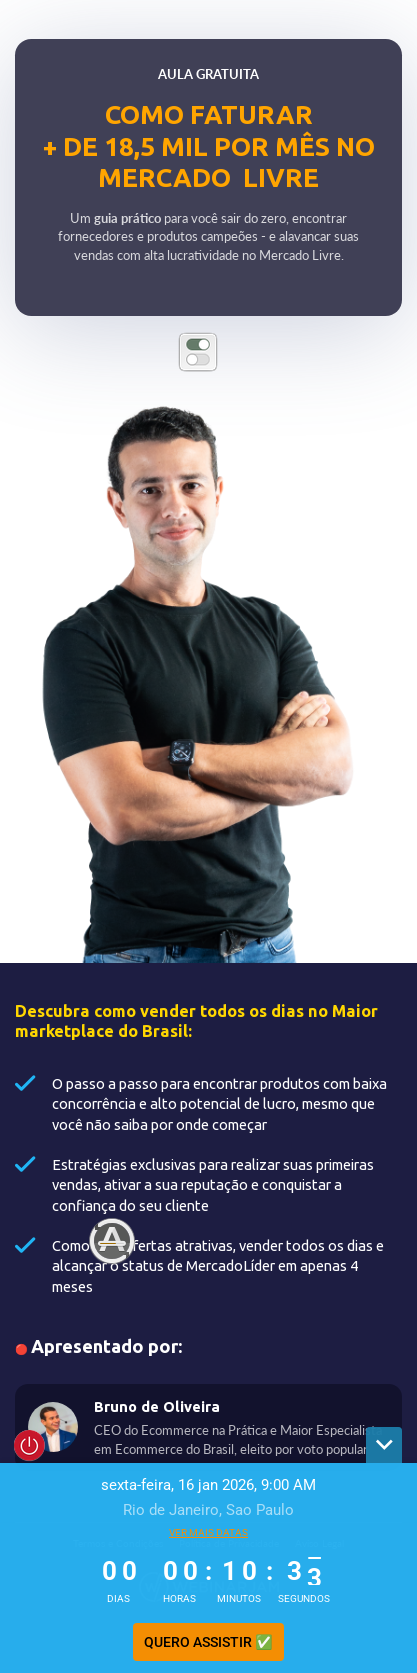 The height and width of the screenshot is (1673, 417). What do you see at coordinates (112, 1241) in the screenshot?
I see `open the software update application` at bounding box center [112, 1241].